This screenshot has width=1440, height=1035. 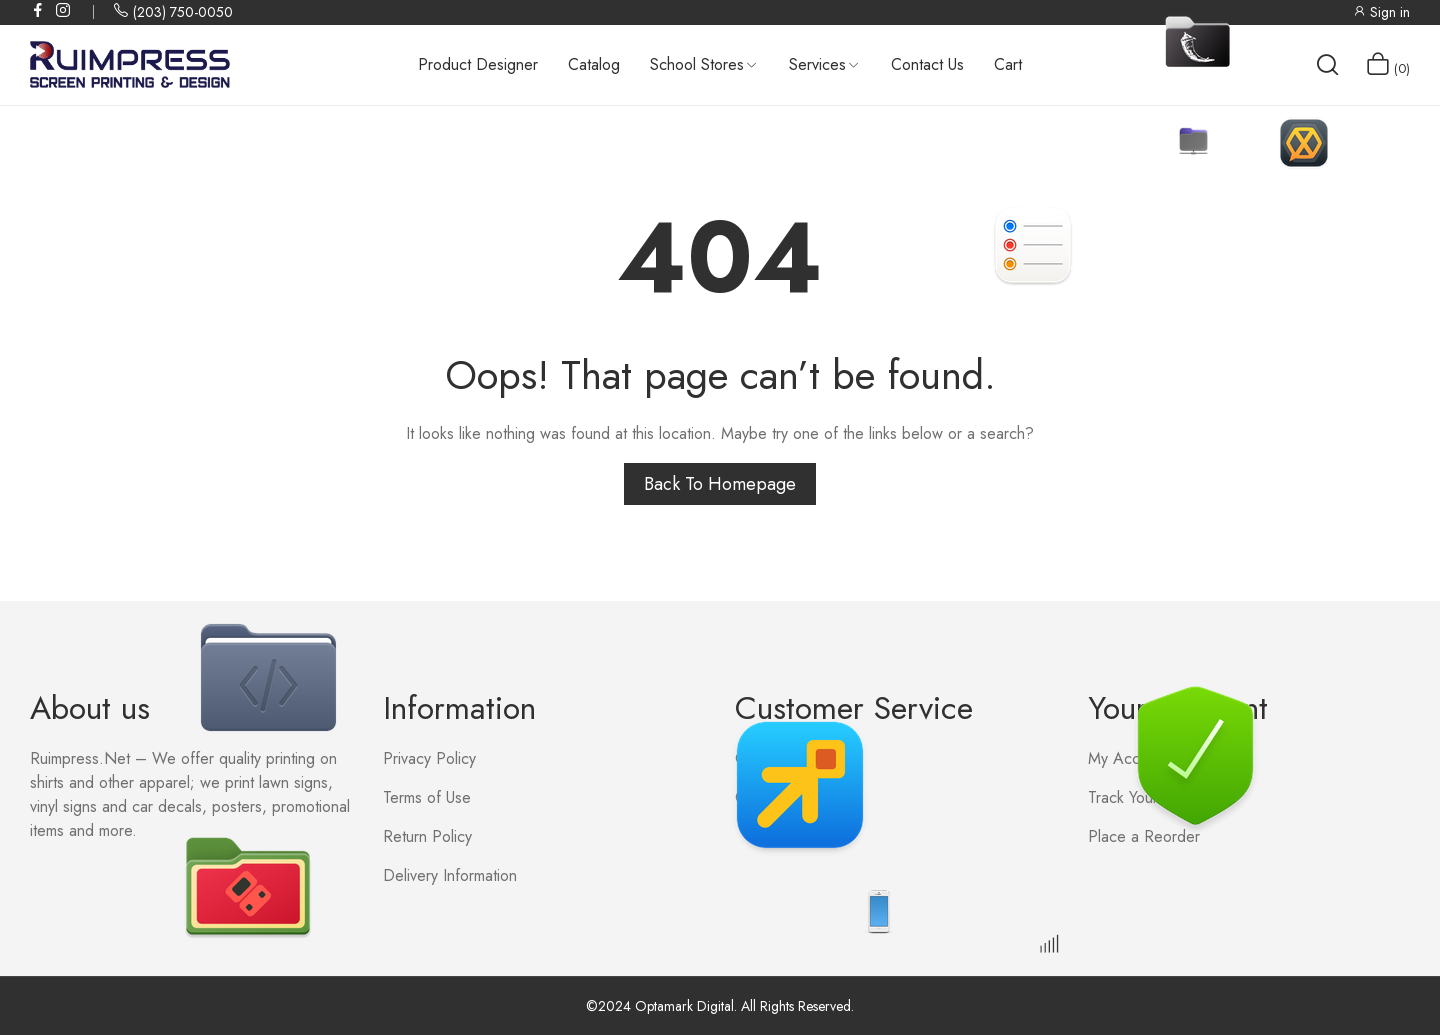 I want to click on access files stored on a remote server or network location, so click(x=1193, y=140).